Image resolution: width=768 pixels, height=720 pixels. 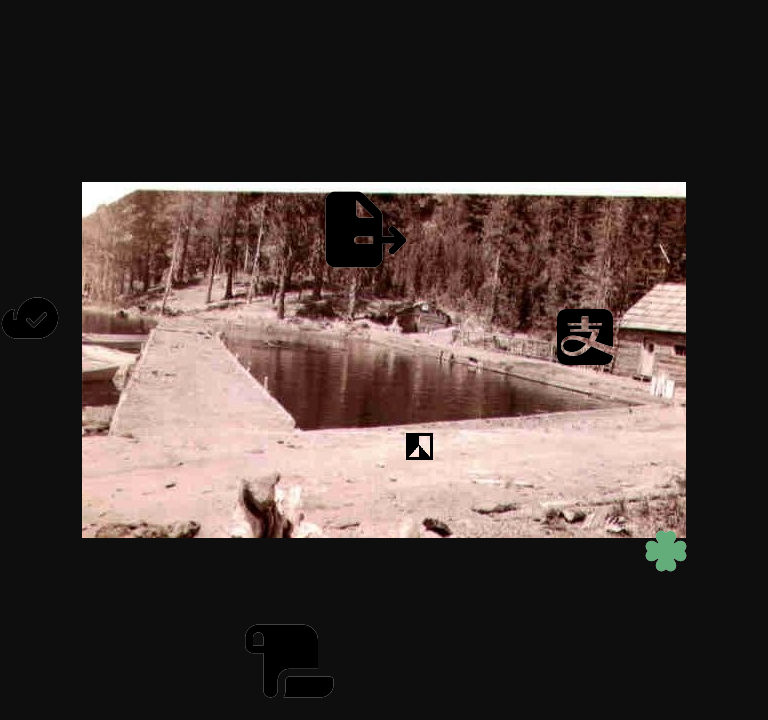 What do you see at coordinates (419, 446) in the screenshot?
I see `apply black and white filter to image` at bounding box center [419, 446].